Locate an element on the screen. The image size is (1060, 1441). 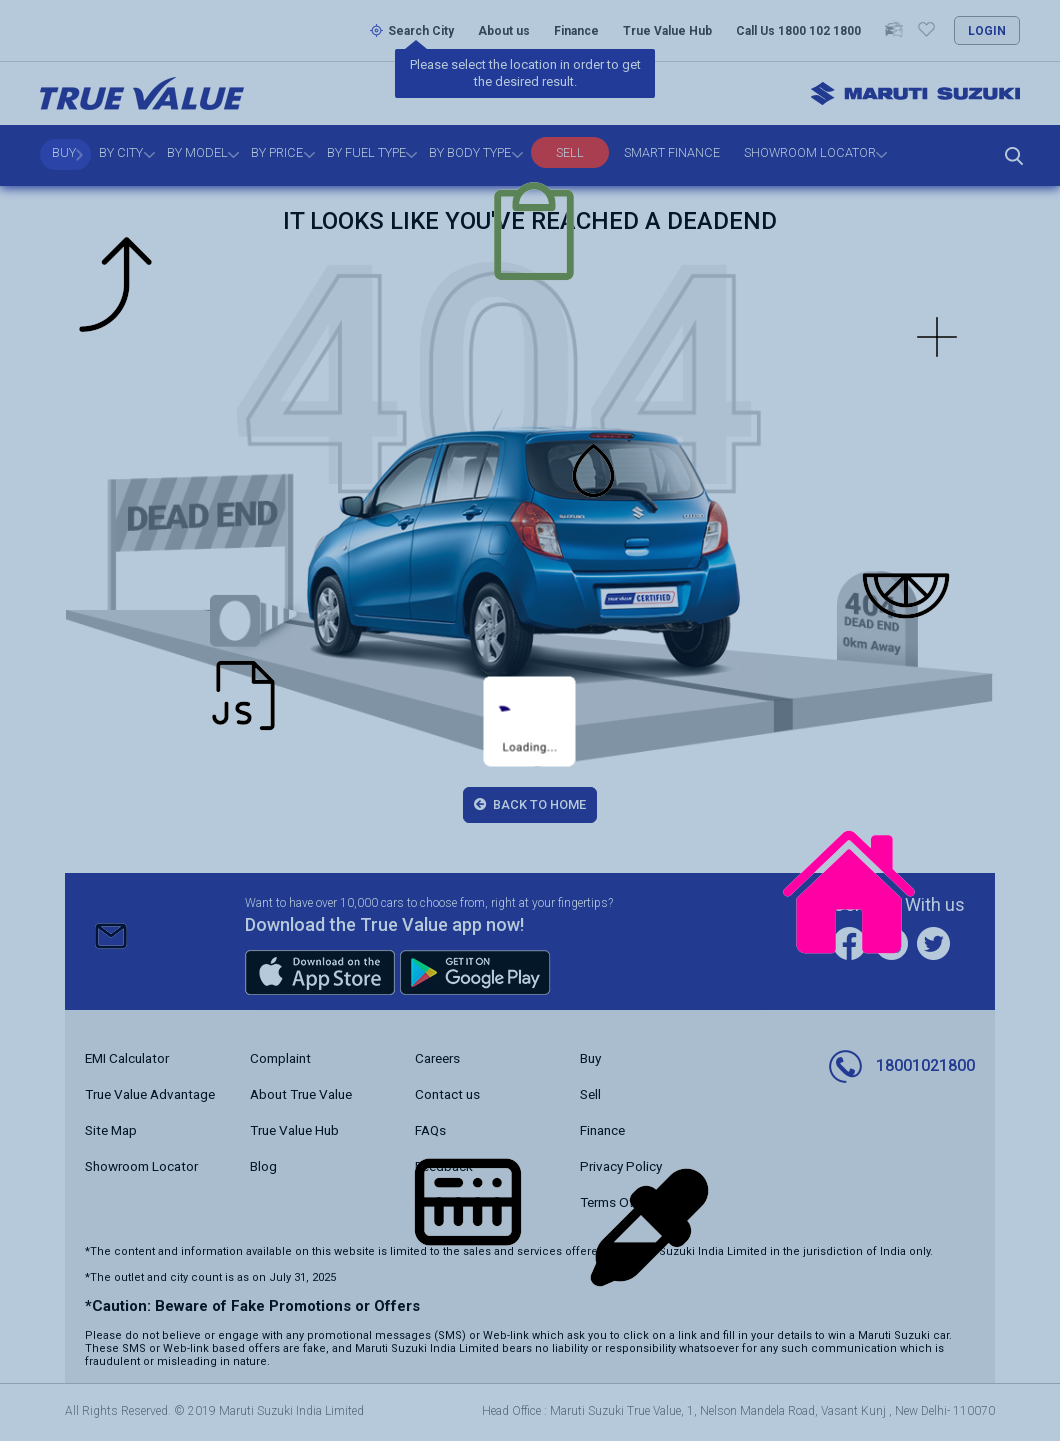
pick a color from the canvas is located at coordinates (649, 1227).